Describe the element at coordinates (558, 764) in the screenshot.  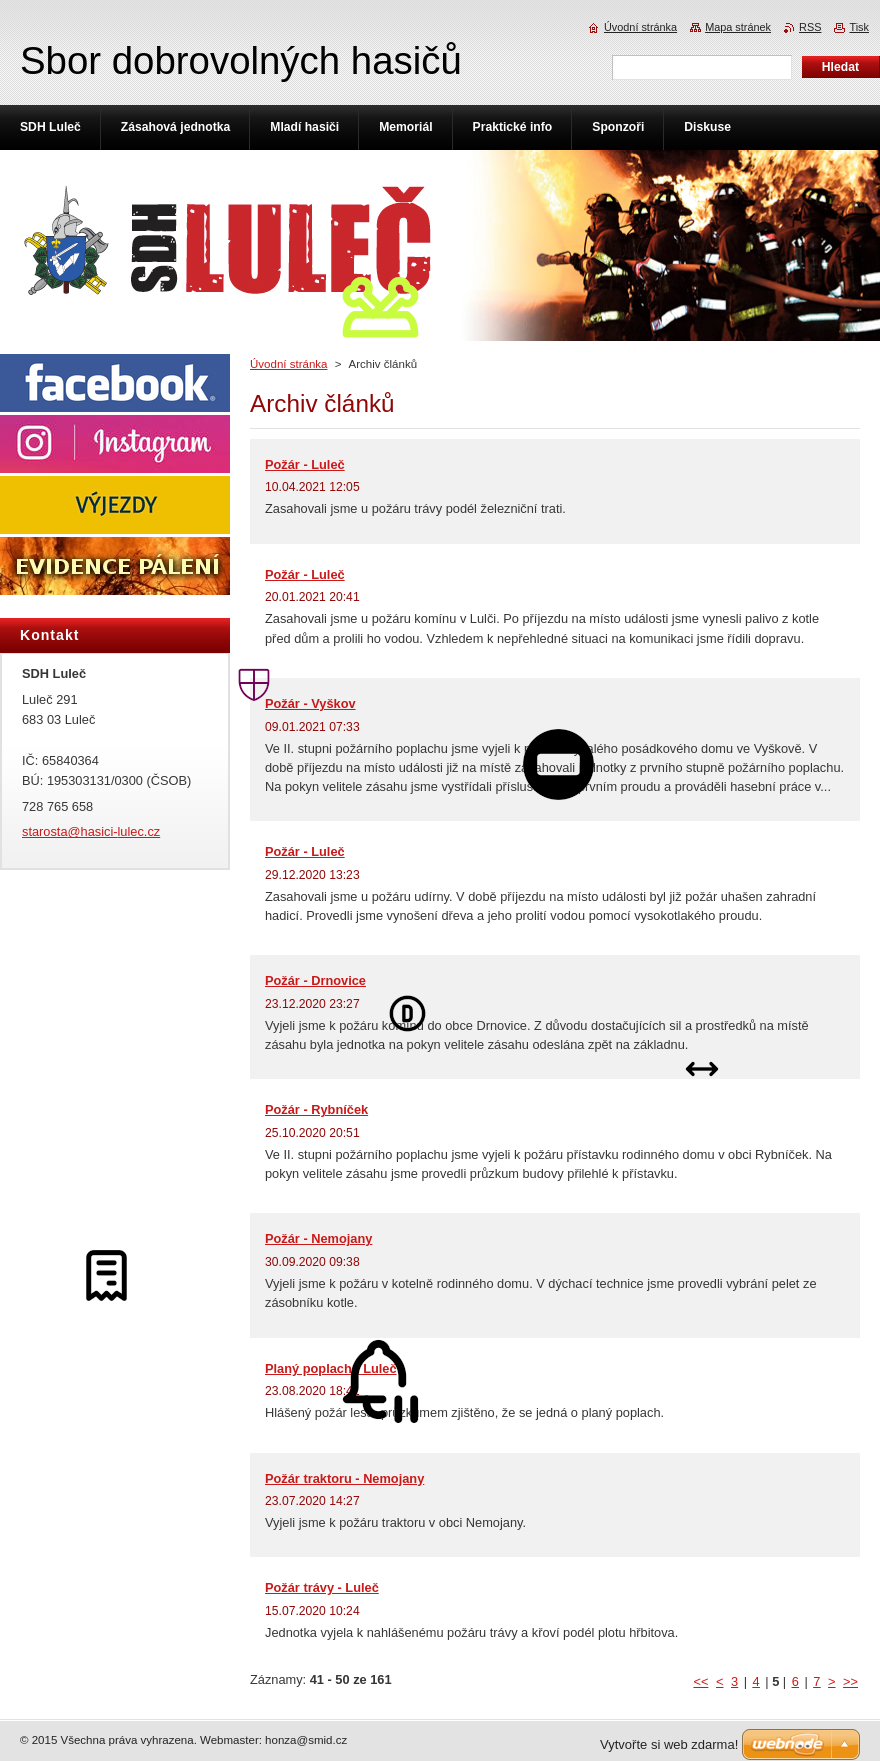
I see `indicates an error or blocked state` at that location.